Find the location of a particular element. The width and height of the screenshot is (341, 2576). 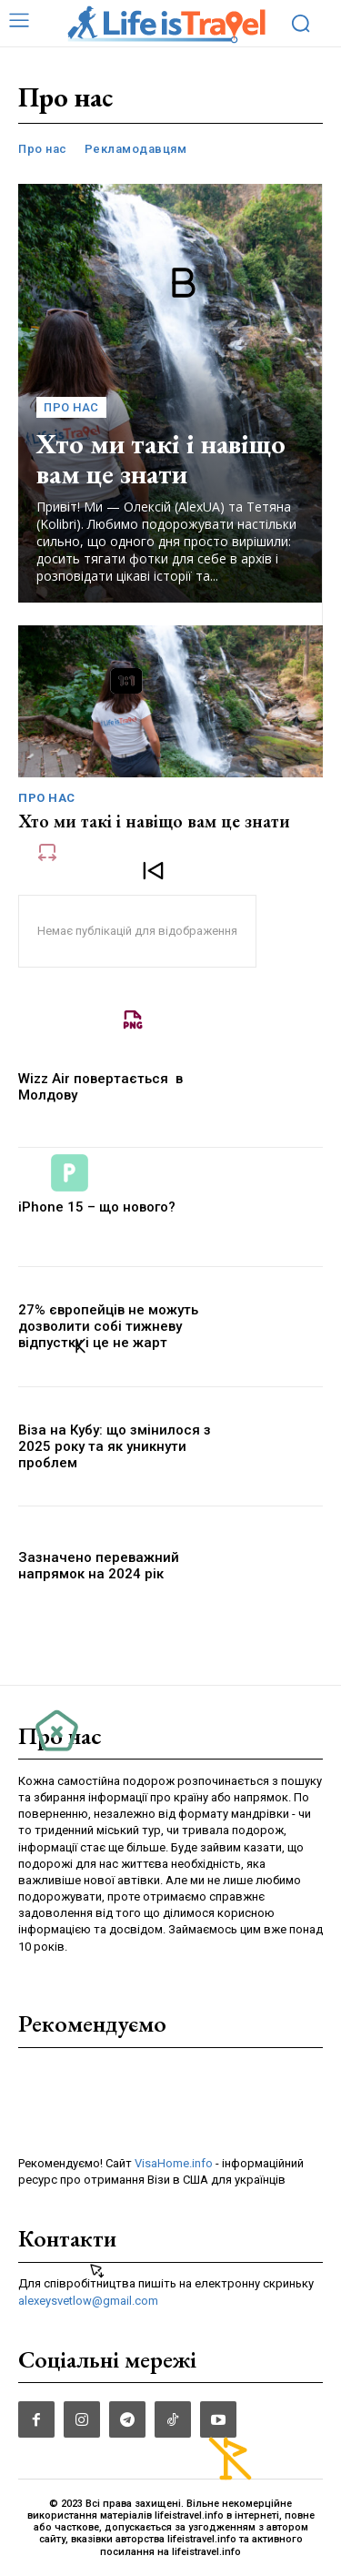

remove or delete a selected shape is located at coordinates (56, 1731).